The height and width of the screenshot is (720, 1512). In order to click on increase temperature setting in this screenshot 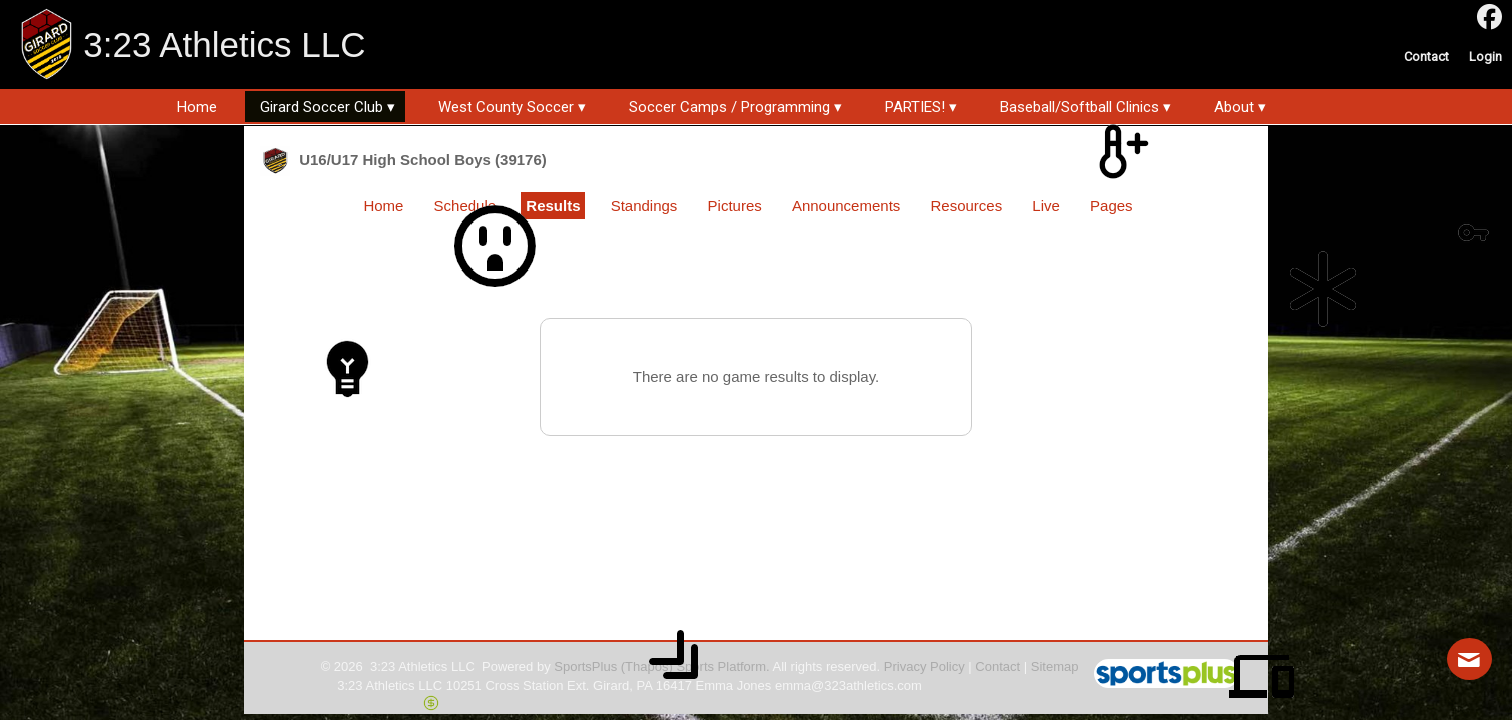, I will do `click(1118, 151)`.